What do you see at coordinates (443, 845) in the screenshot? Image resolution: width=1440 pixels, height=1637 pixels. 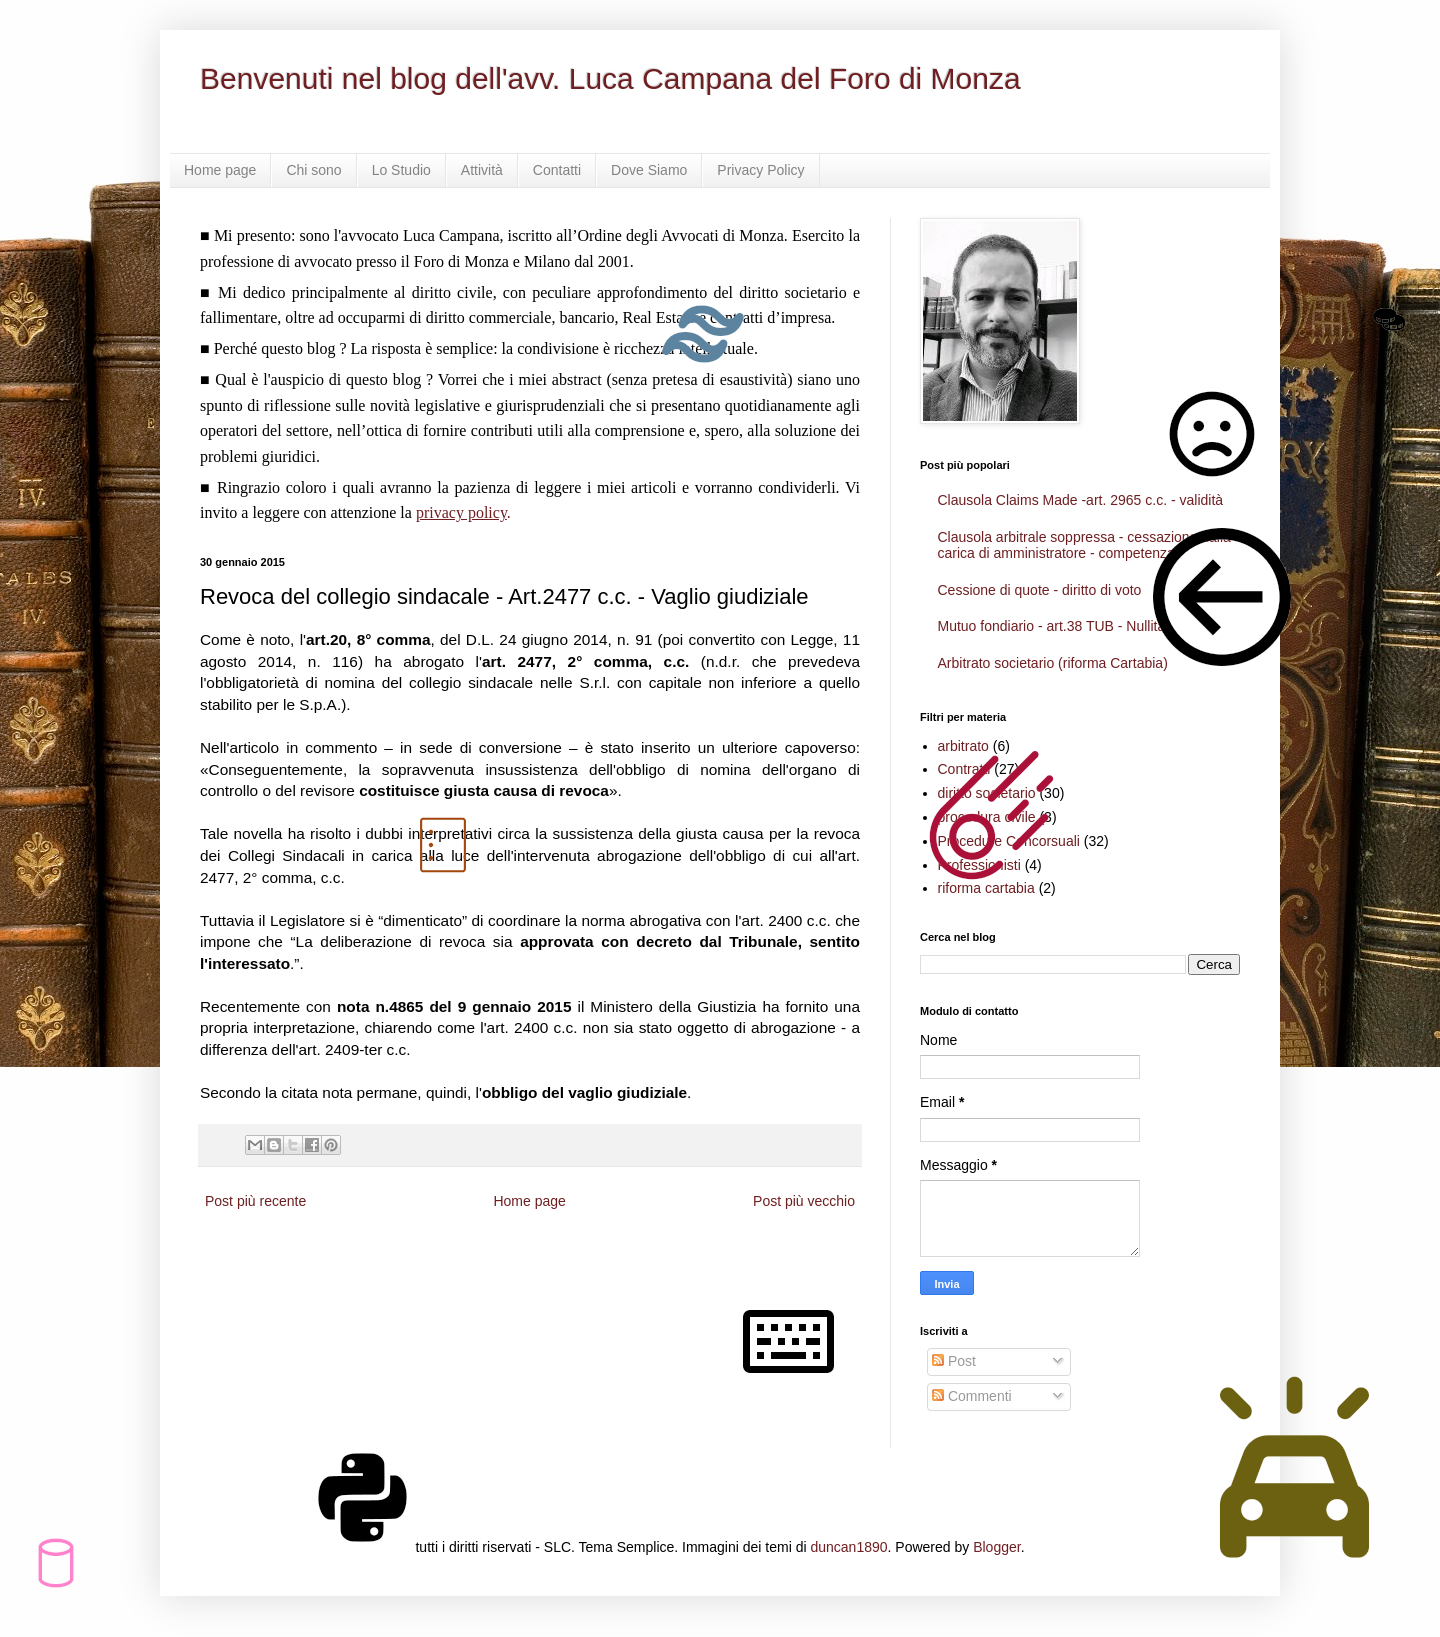 I see `view screenplay or script documents` at bounding box center [443, 845].